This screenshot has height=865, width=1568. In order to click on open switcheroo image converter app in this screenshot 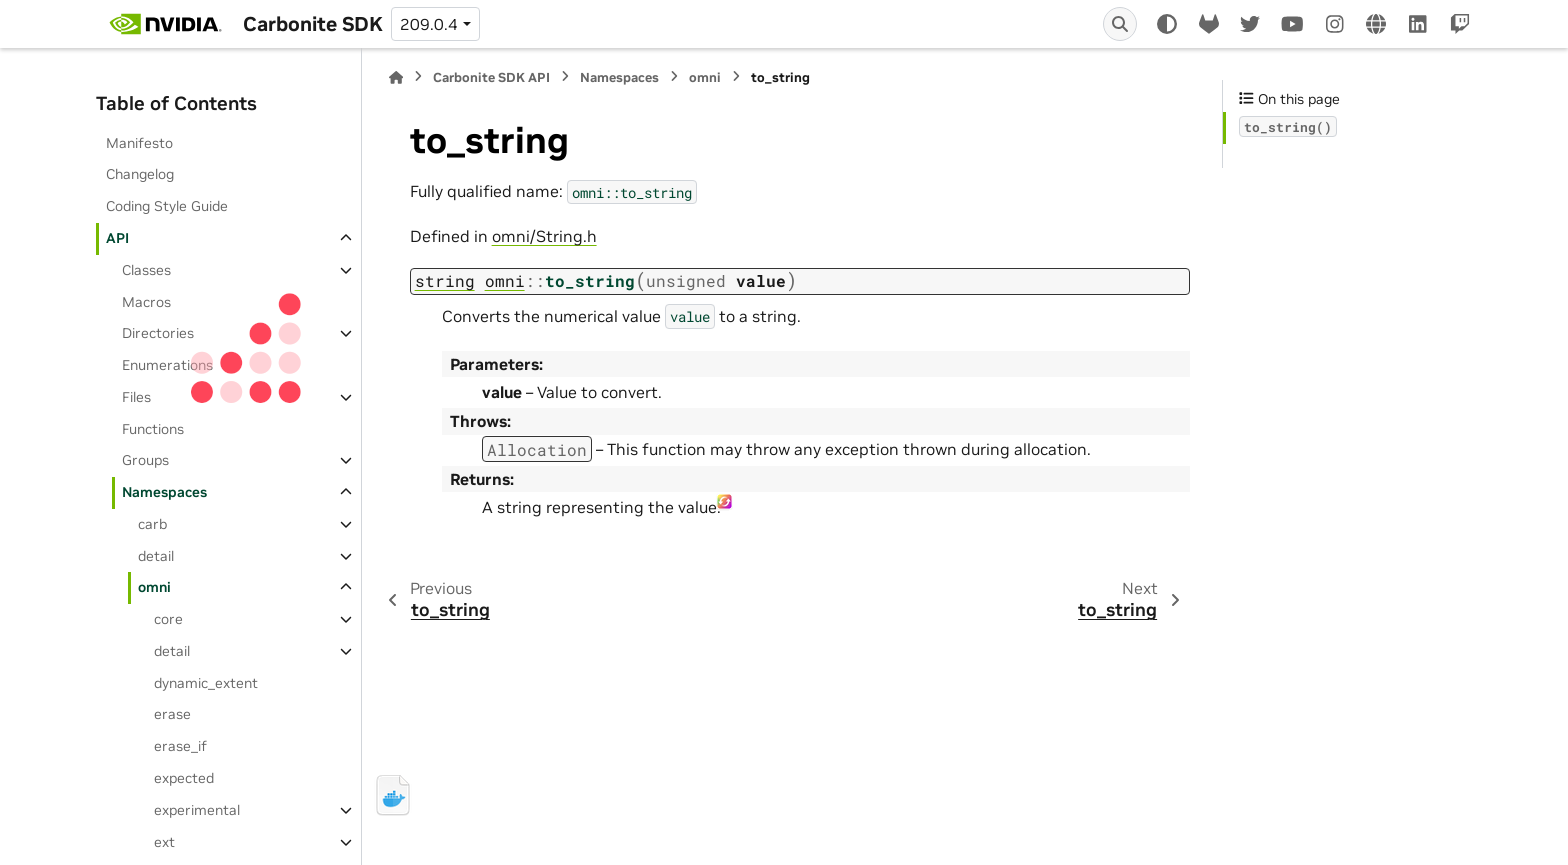, I will do `click(724, 501)`.